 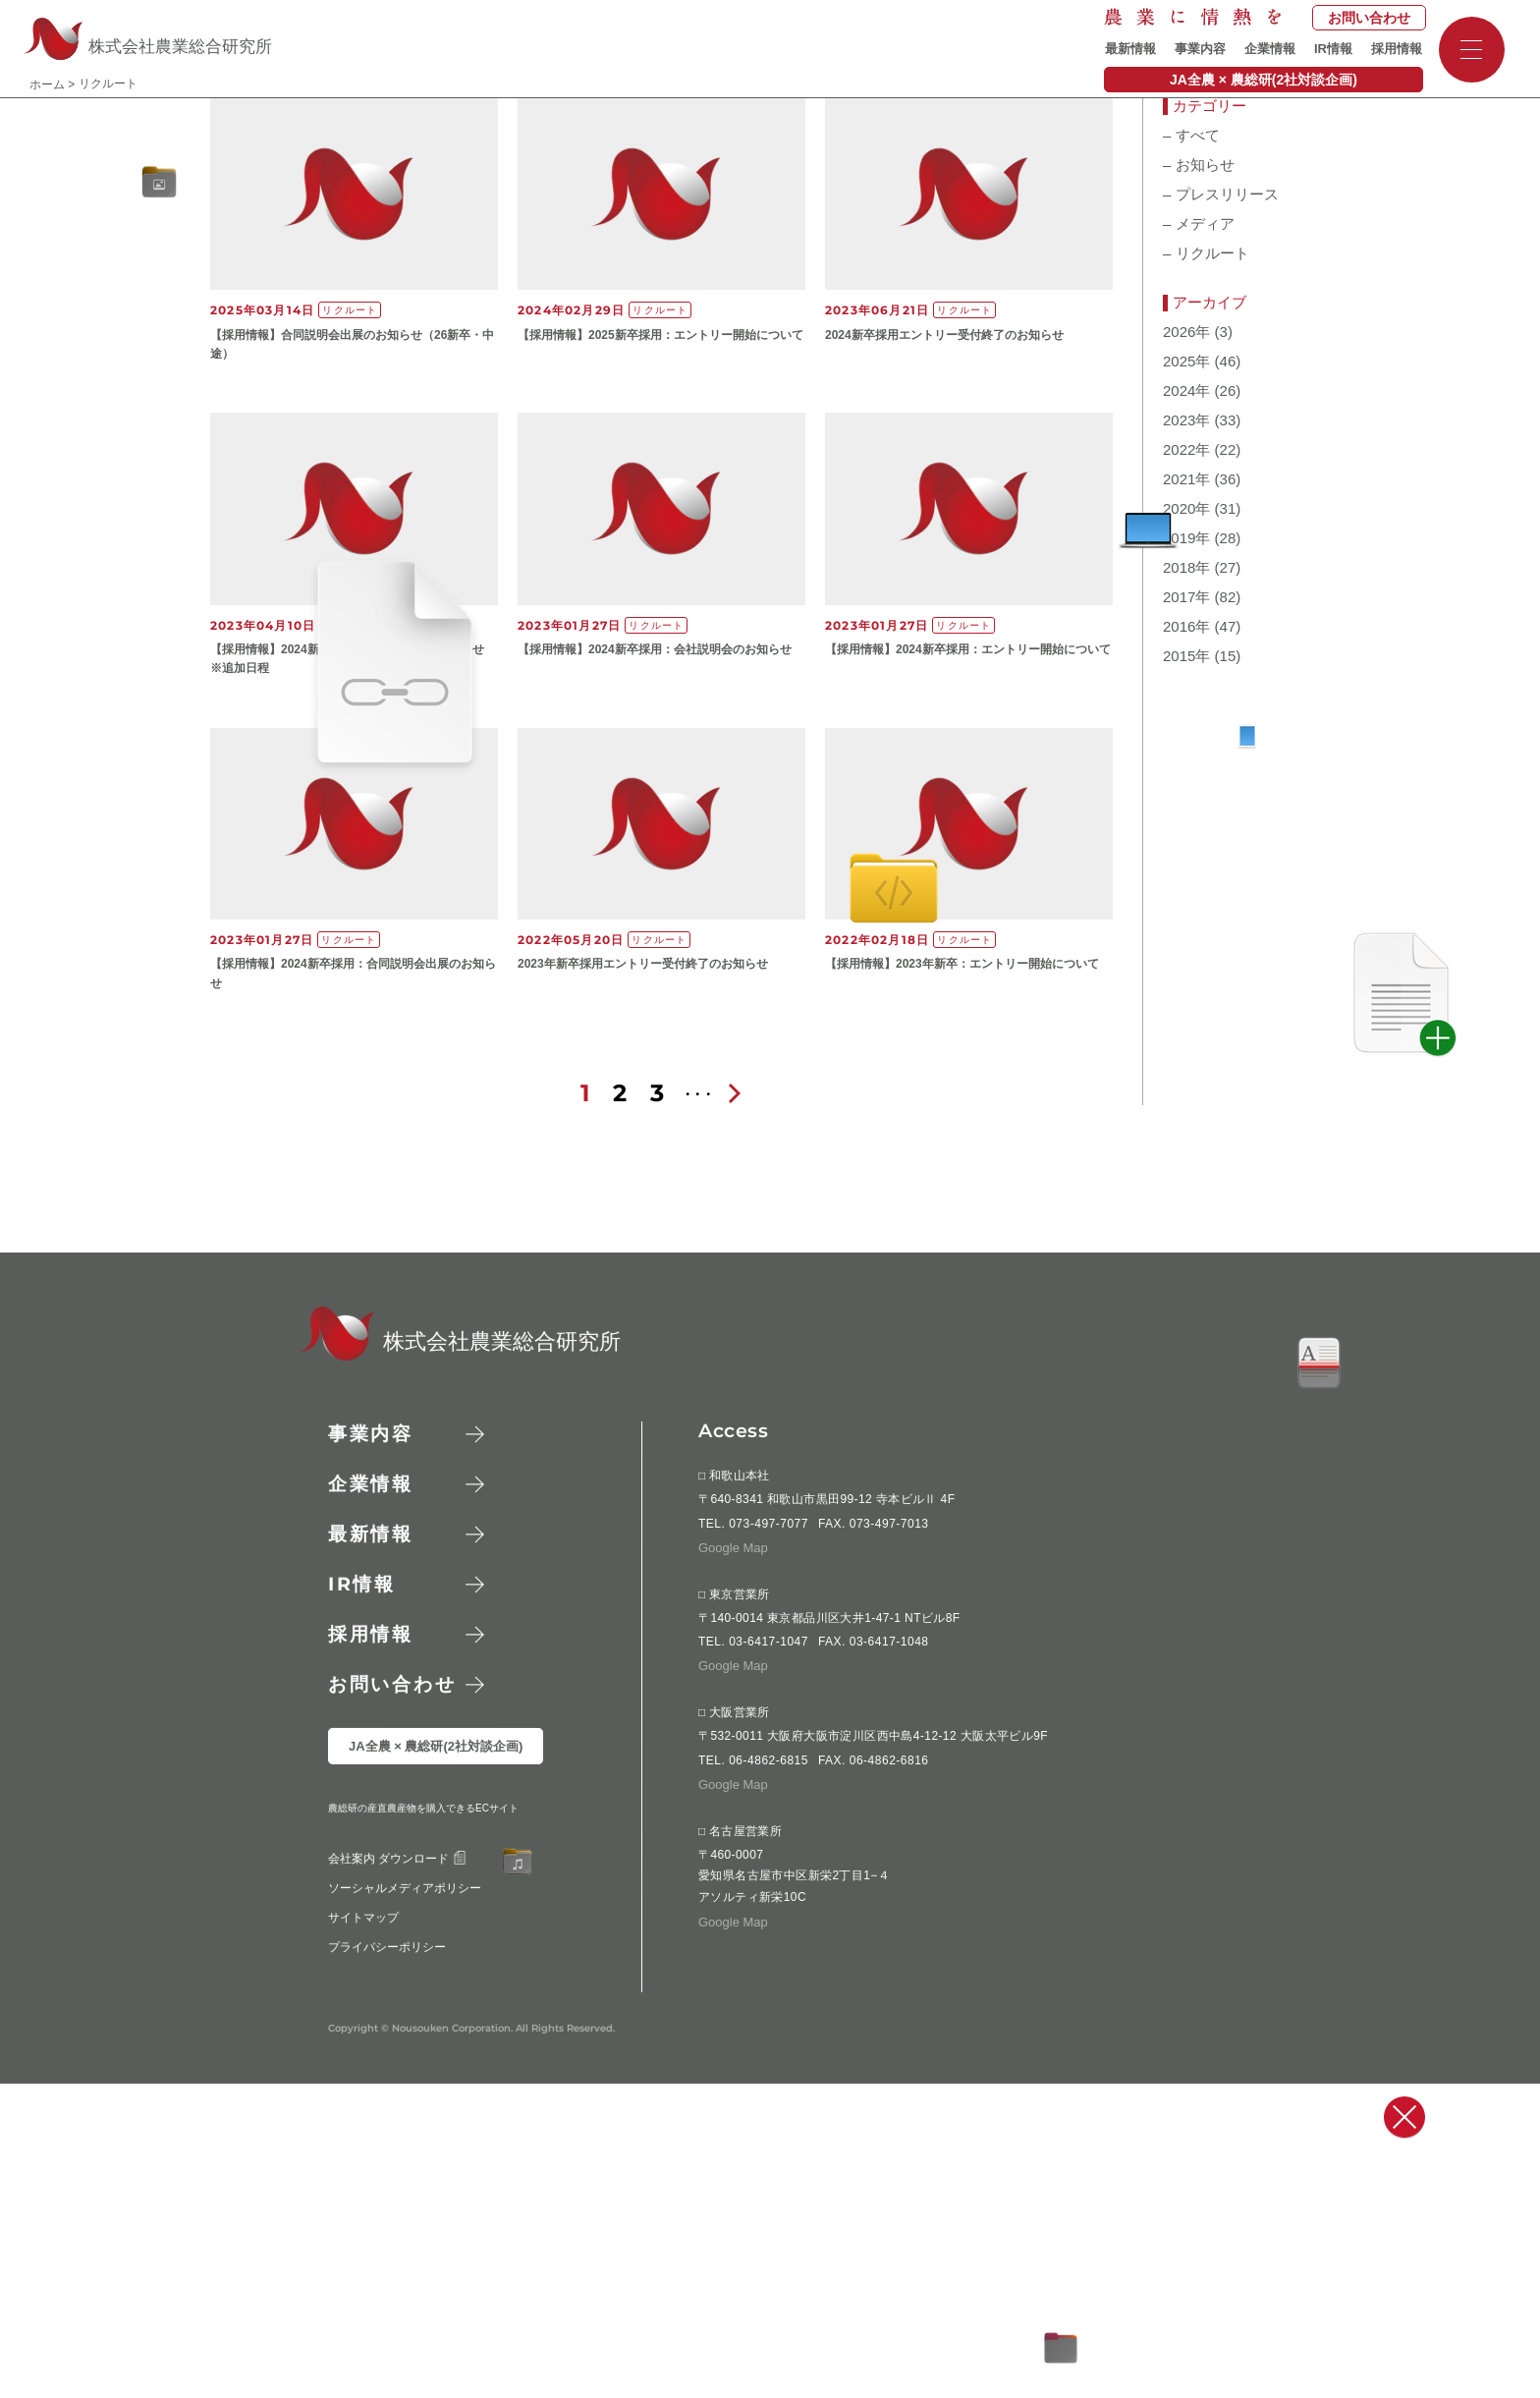 What do you see at coordinates (395, 666) in the screenshot?
I see `a windows shortcut file (.lnk)` at bounding box center [395, 666].